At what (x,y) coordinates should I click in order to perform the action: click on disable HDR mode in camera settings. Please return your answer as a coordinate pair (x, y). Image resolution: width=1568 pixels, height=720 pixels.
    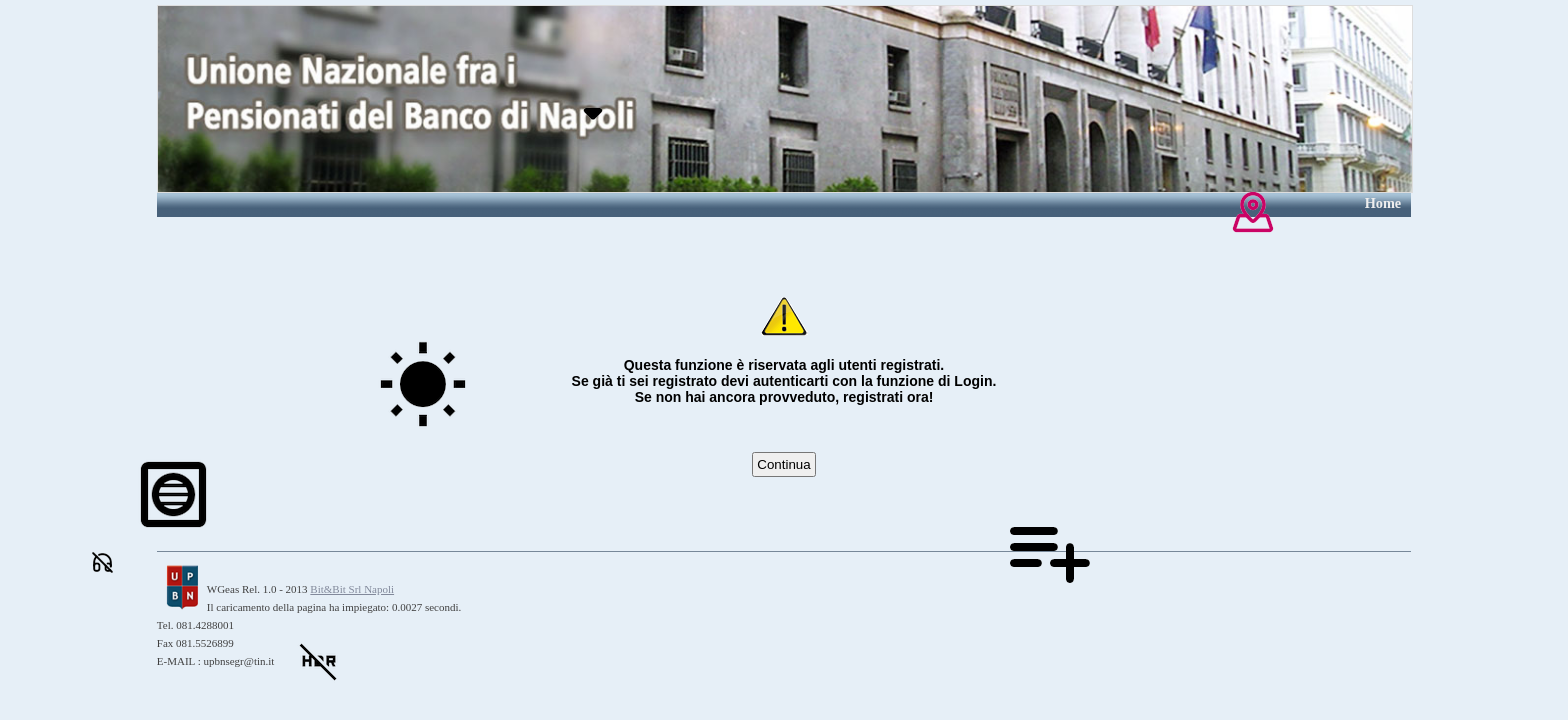
    Looking at the image, I should click on (319, 661).